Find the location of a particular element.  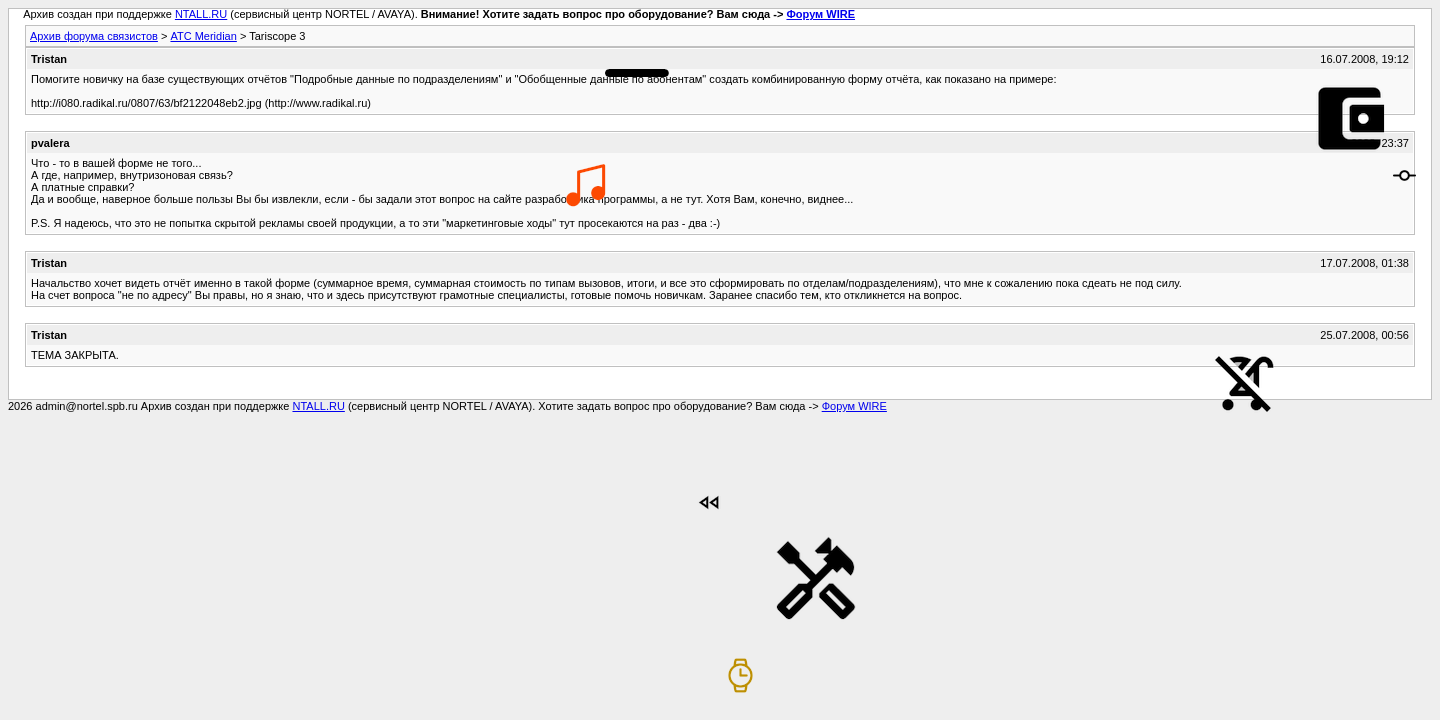

access your digital wallet is located at coordinates (1349, 118).